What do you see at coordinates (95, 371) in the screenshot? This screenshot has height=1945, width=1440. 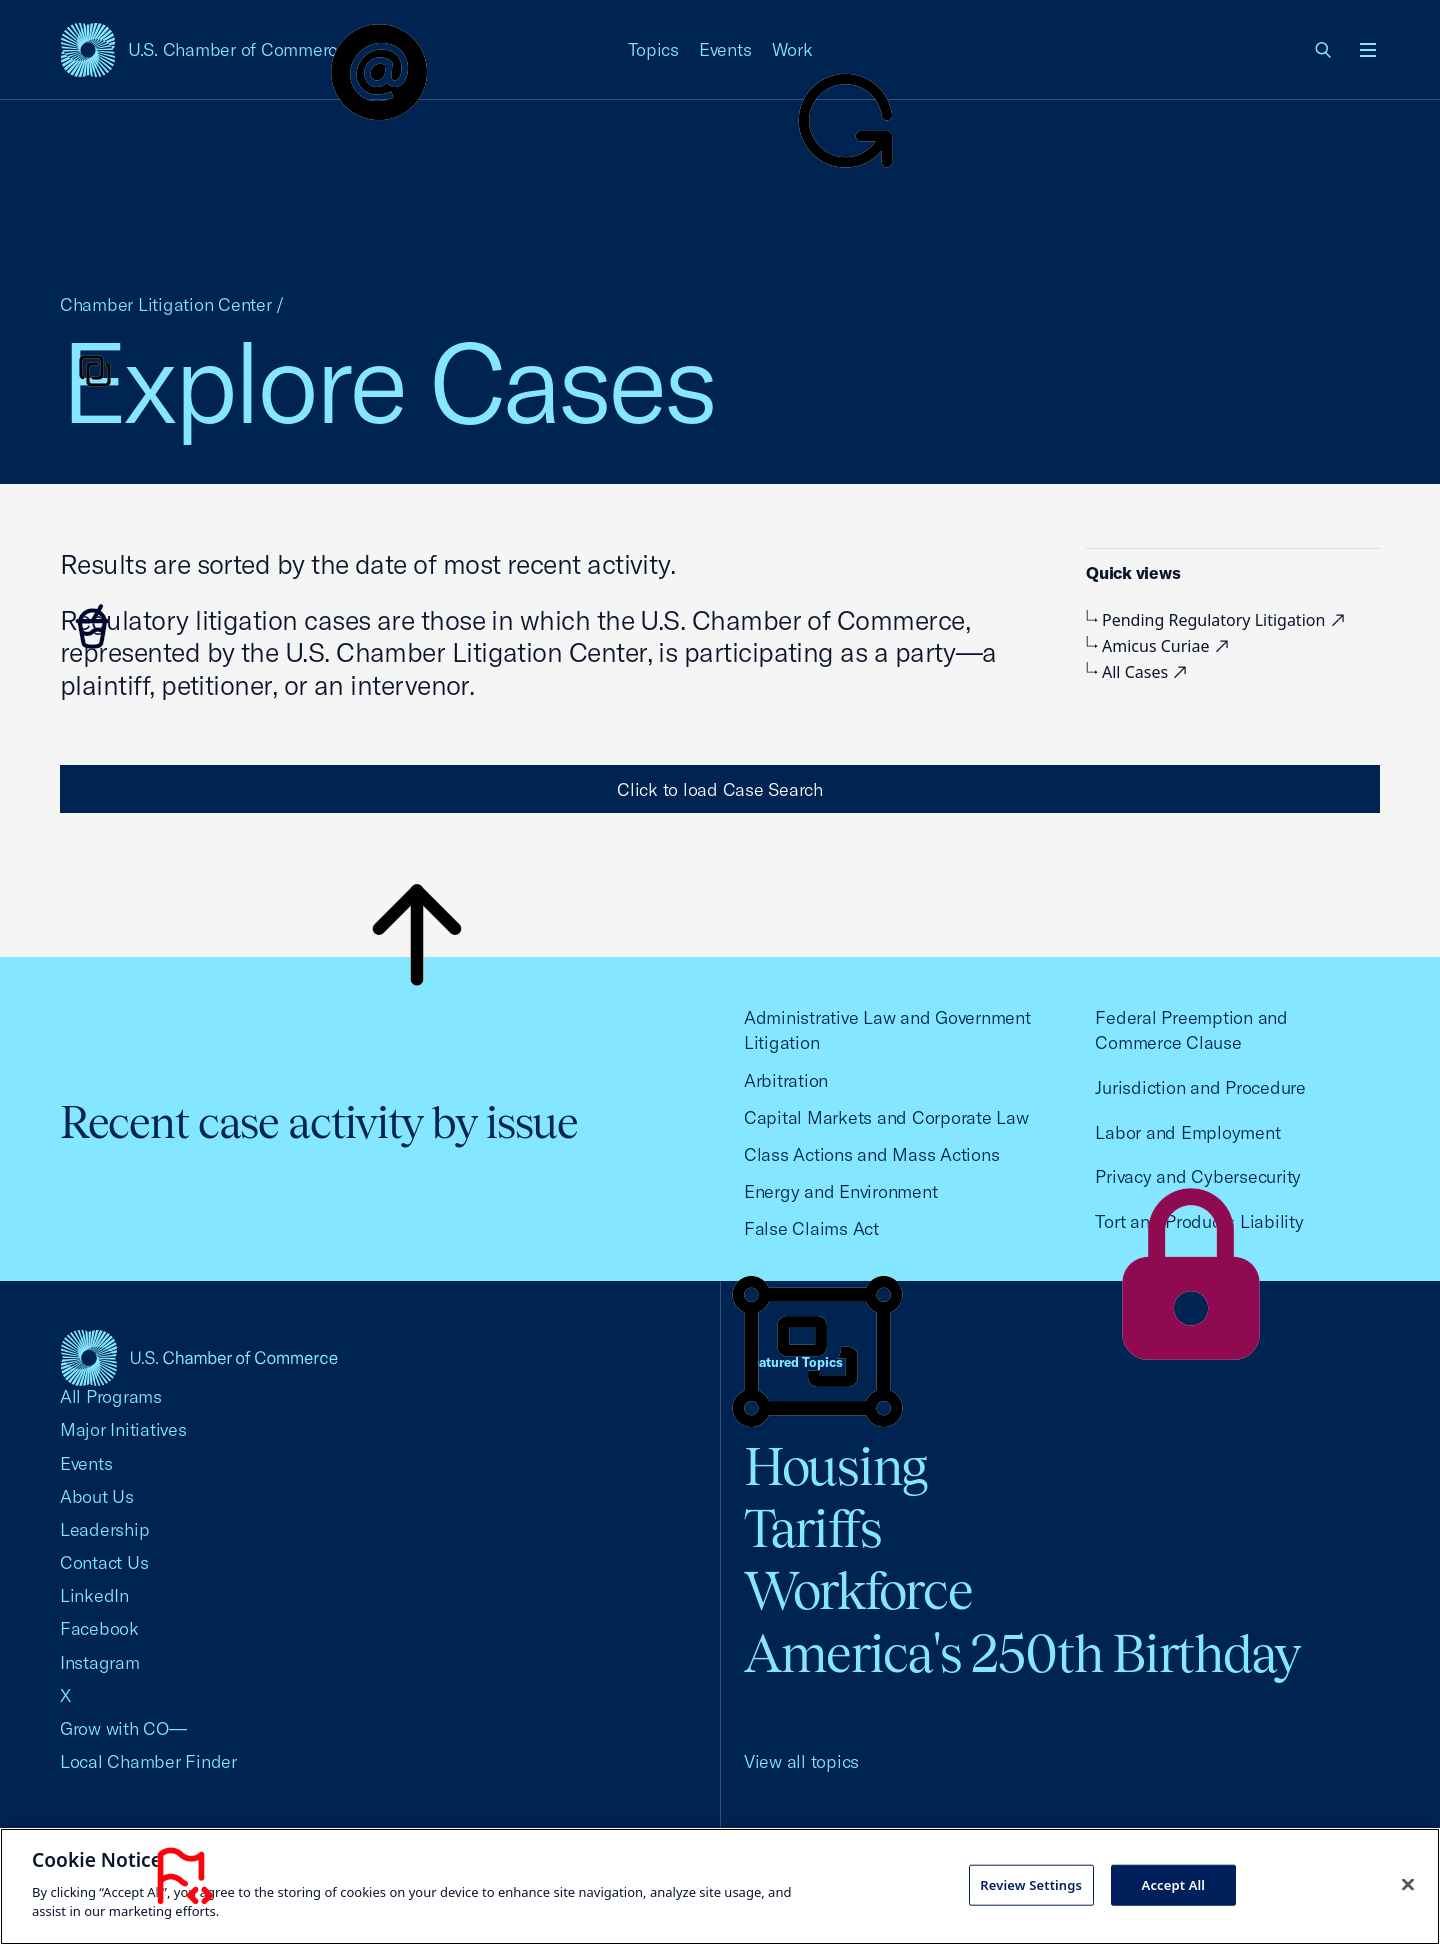 I see `view linked or connected layers` at bounding box center [95, 371].